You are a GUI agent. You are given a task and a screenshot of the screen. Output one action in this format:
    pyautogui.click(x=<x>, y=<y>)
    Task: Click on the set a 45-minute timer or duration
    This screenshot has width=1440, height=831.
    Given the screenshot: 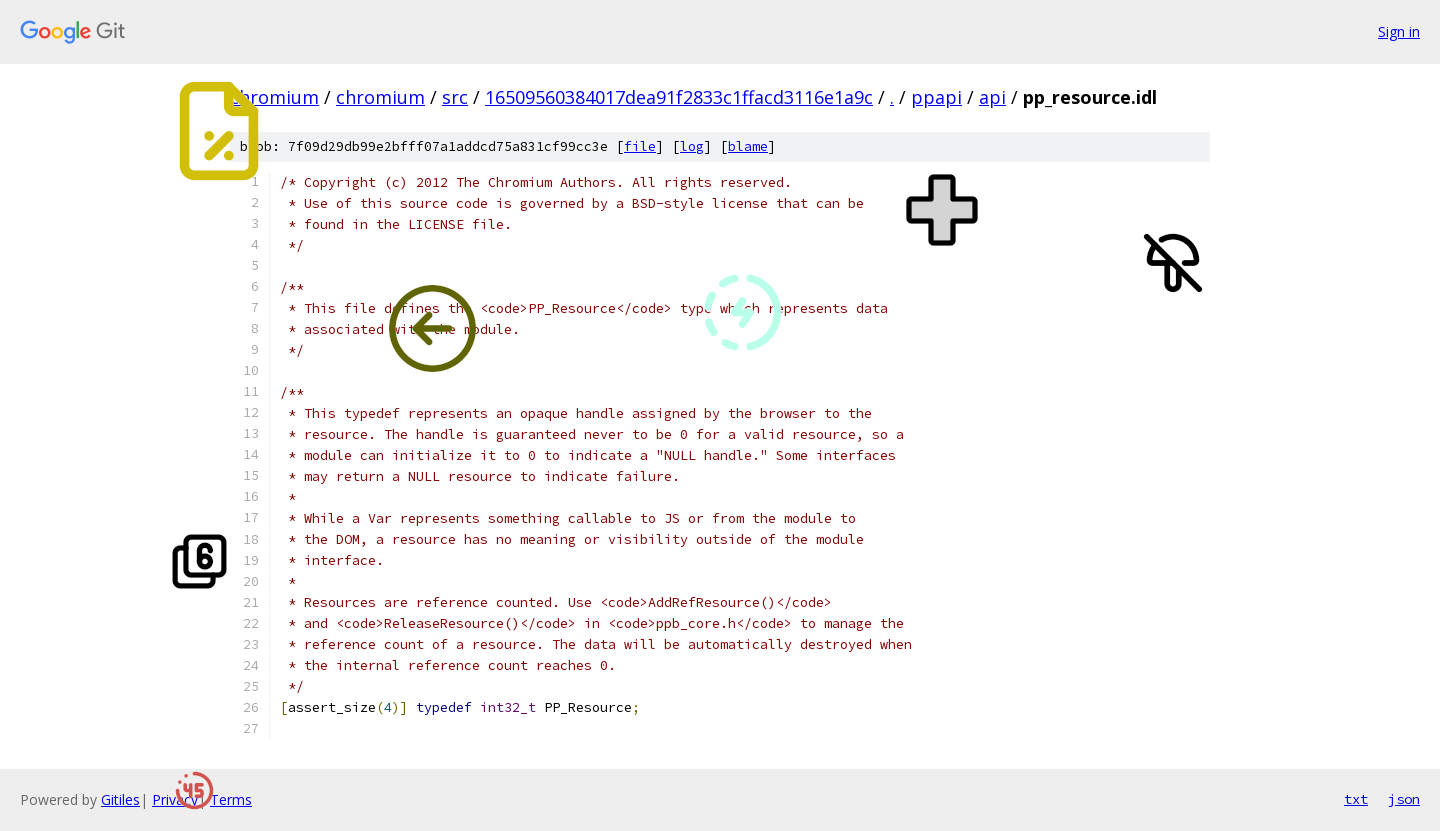 What is the action you would take?
    pyautogui.click(x=194, y=790)
    